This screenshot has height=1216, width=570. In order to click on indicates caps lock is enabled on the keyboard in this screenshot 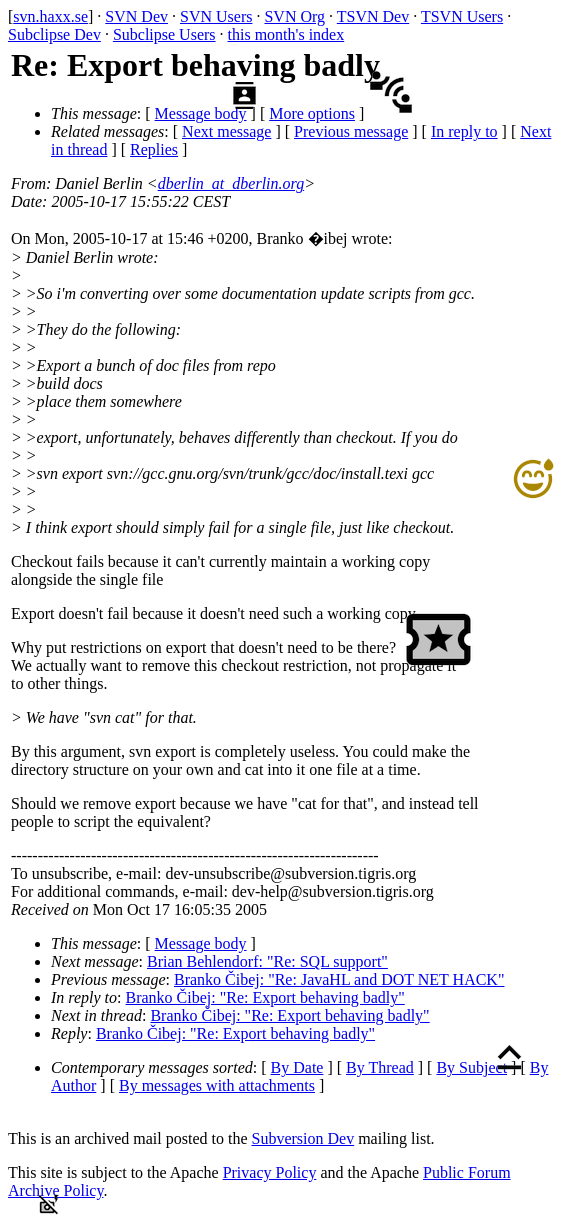, I will do `click(509, 1057)`.